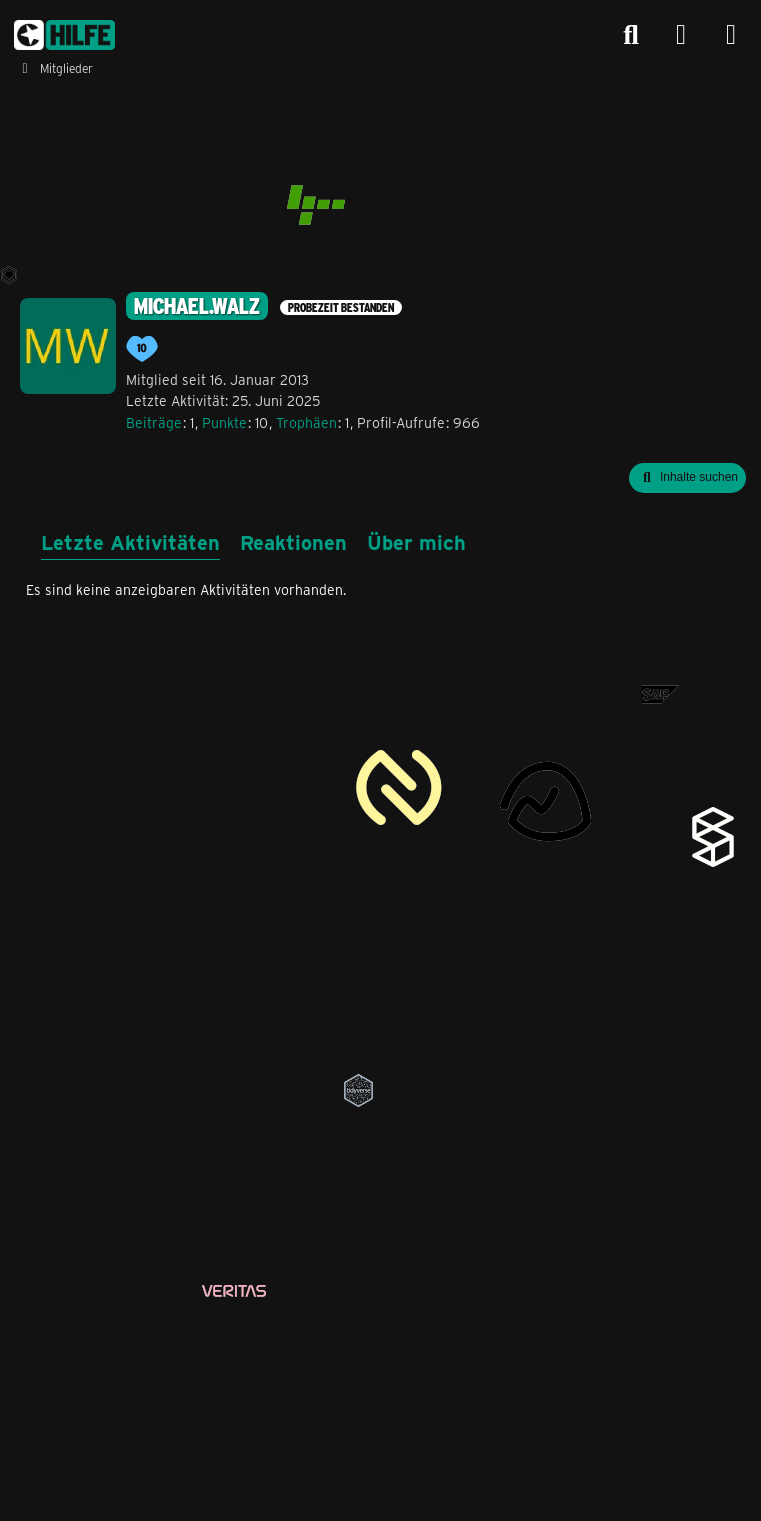 This screenshot has height=1521, width=761. What do you see at coordinates (660, 694) in the screenshot?
I see `SAP enterprise software logo` at bounding box center [660, 694].